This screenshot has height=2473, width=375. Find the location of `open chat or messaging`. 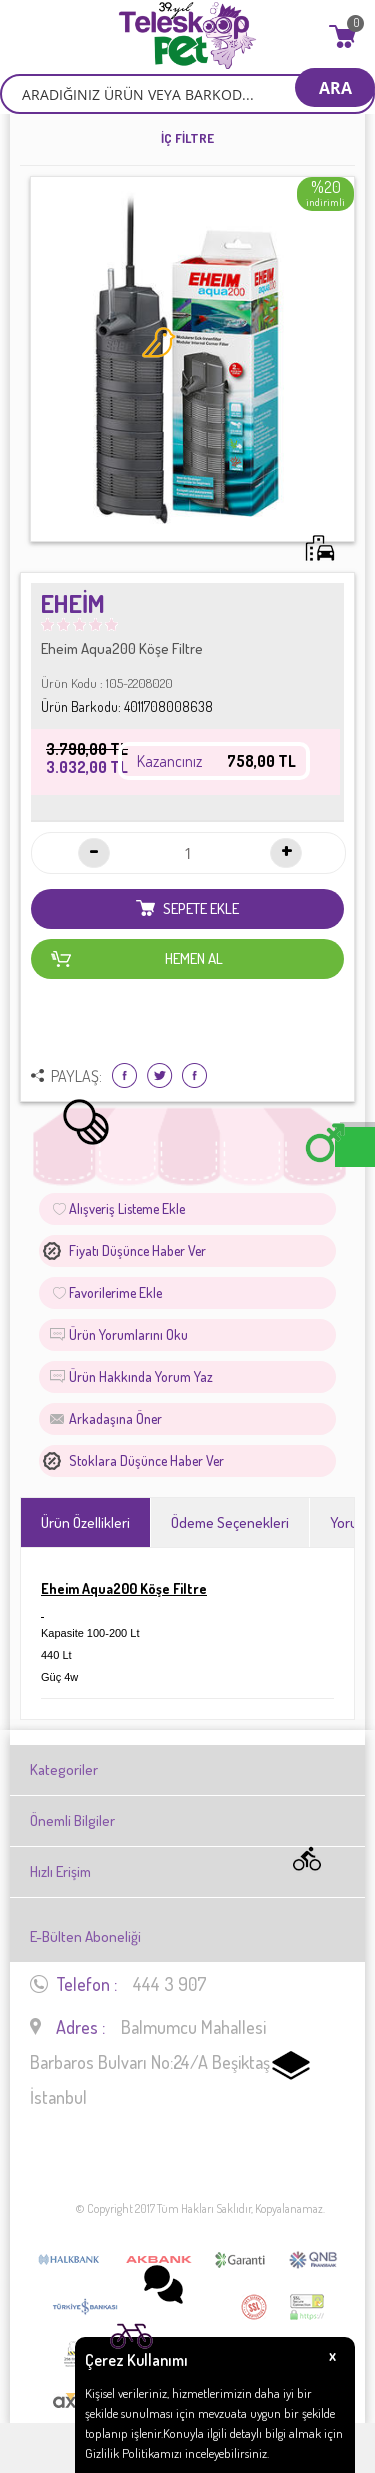

open chat or messaging is located at coordinates (163, 2284).